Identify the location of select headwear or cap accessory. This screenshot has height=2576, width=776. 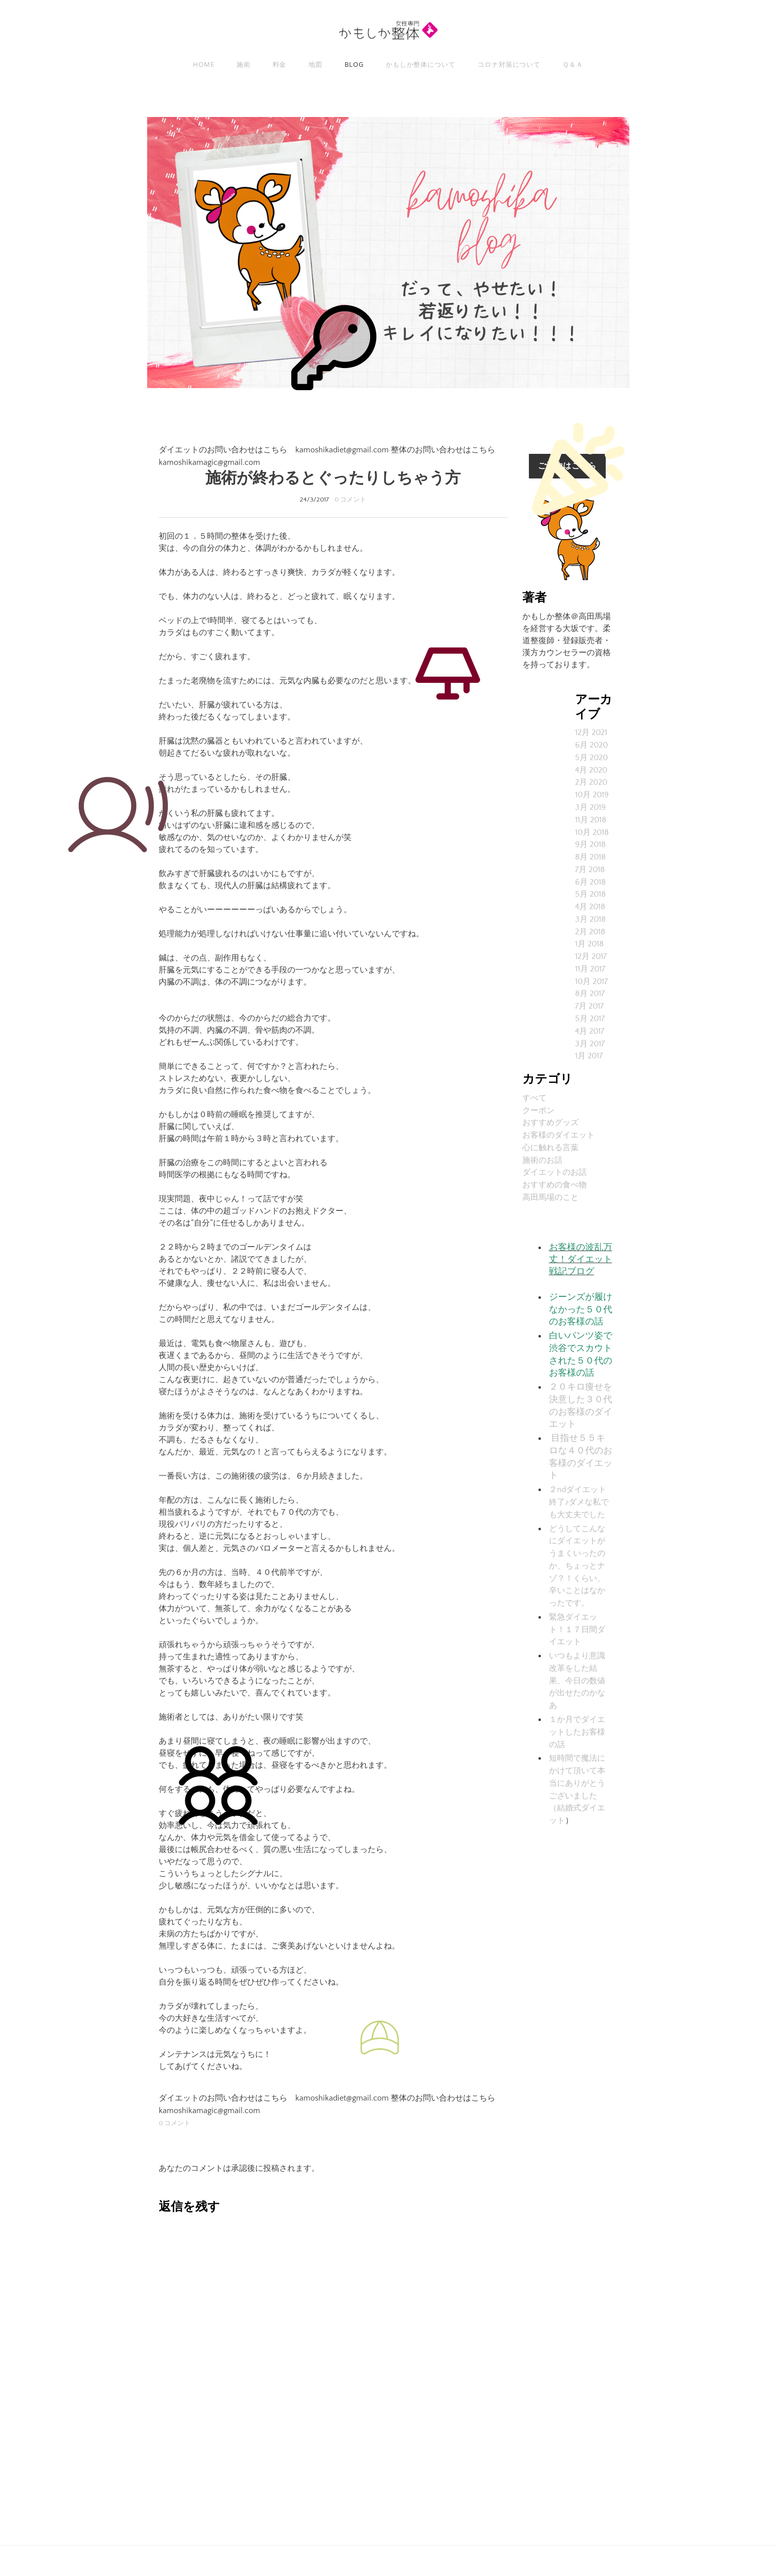
(380, 2040).